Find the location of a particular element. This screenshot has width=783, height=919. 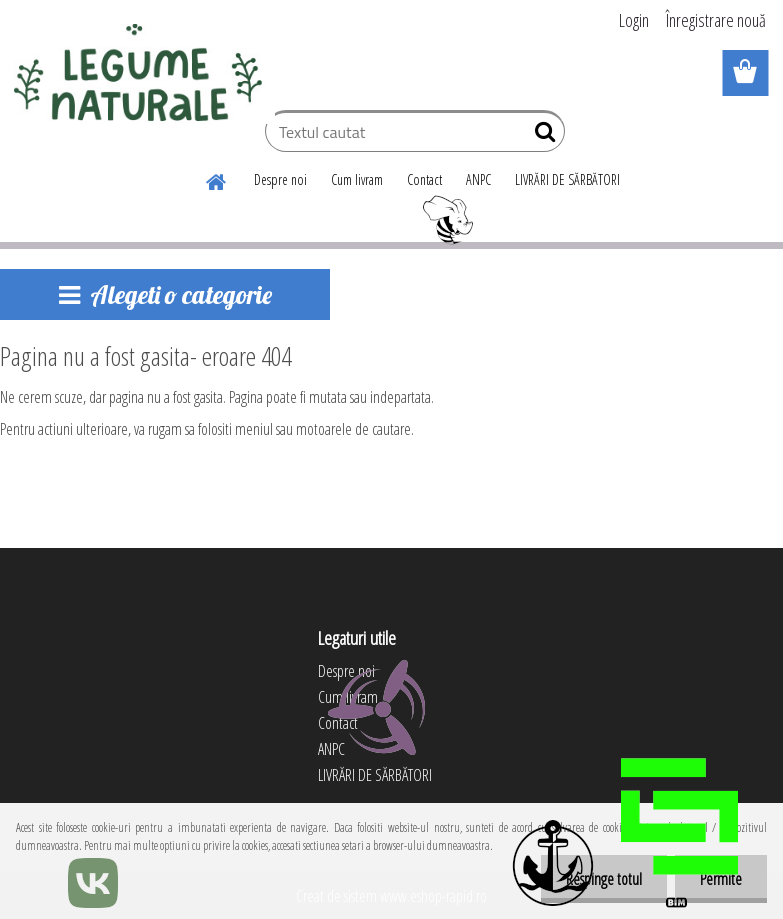

concourse CI/CD platform logo is located at coordinates (376, 707).